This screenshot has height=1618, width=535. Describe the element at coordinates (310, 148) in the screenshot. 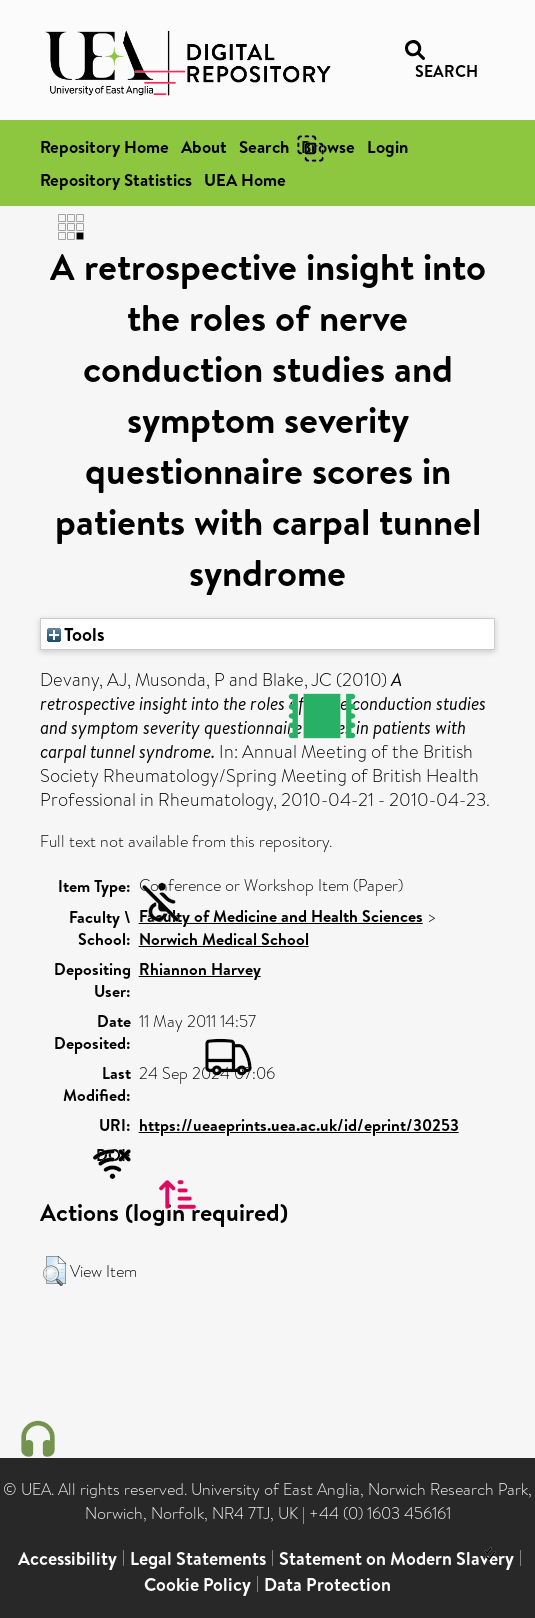

I see `intersect or merge selected objects` at that location.